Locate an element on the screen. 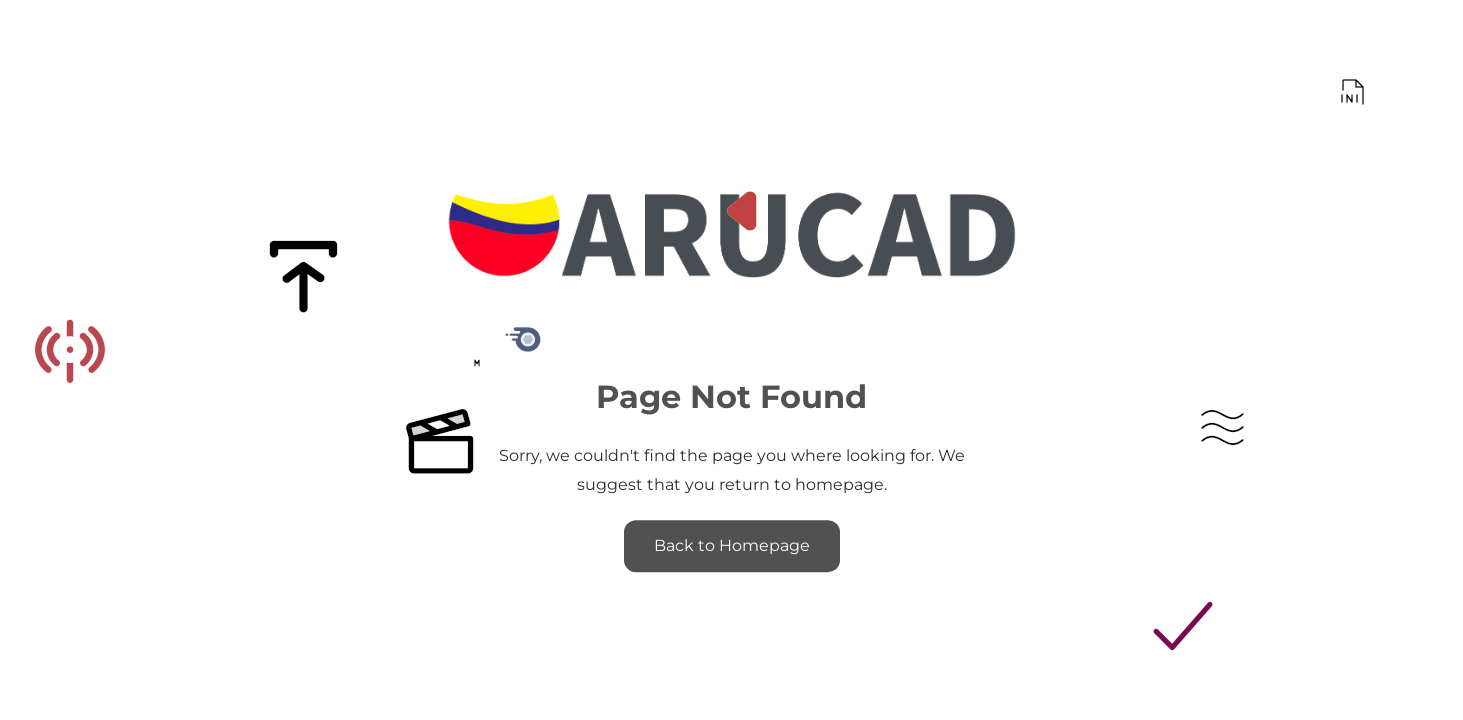 Image resolution: width=1463 pixels, height=720 pixels. access video or movie content is located at coordinates (441, 444).